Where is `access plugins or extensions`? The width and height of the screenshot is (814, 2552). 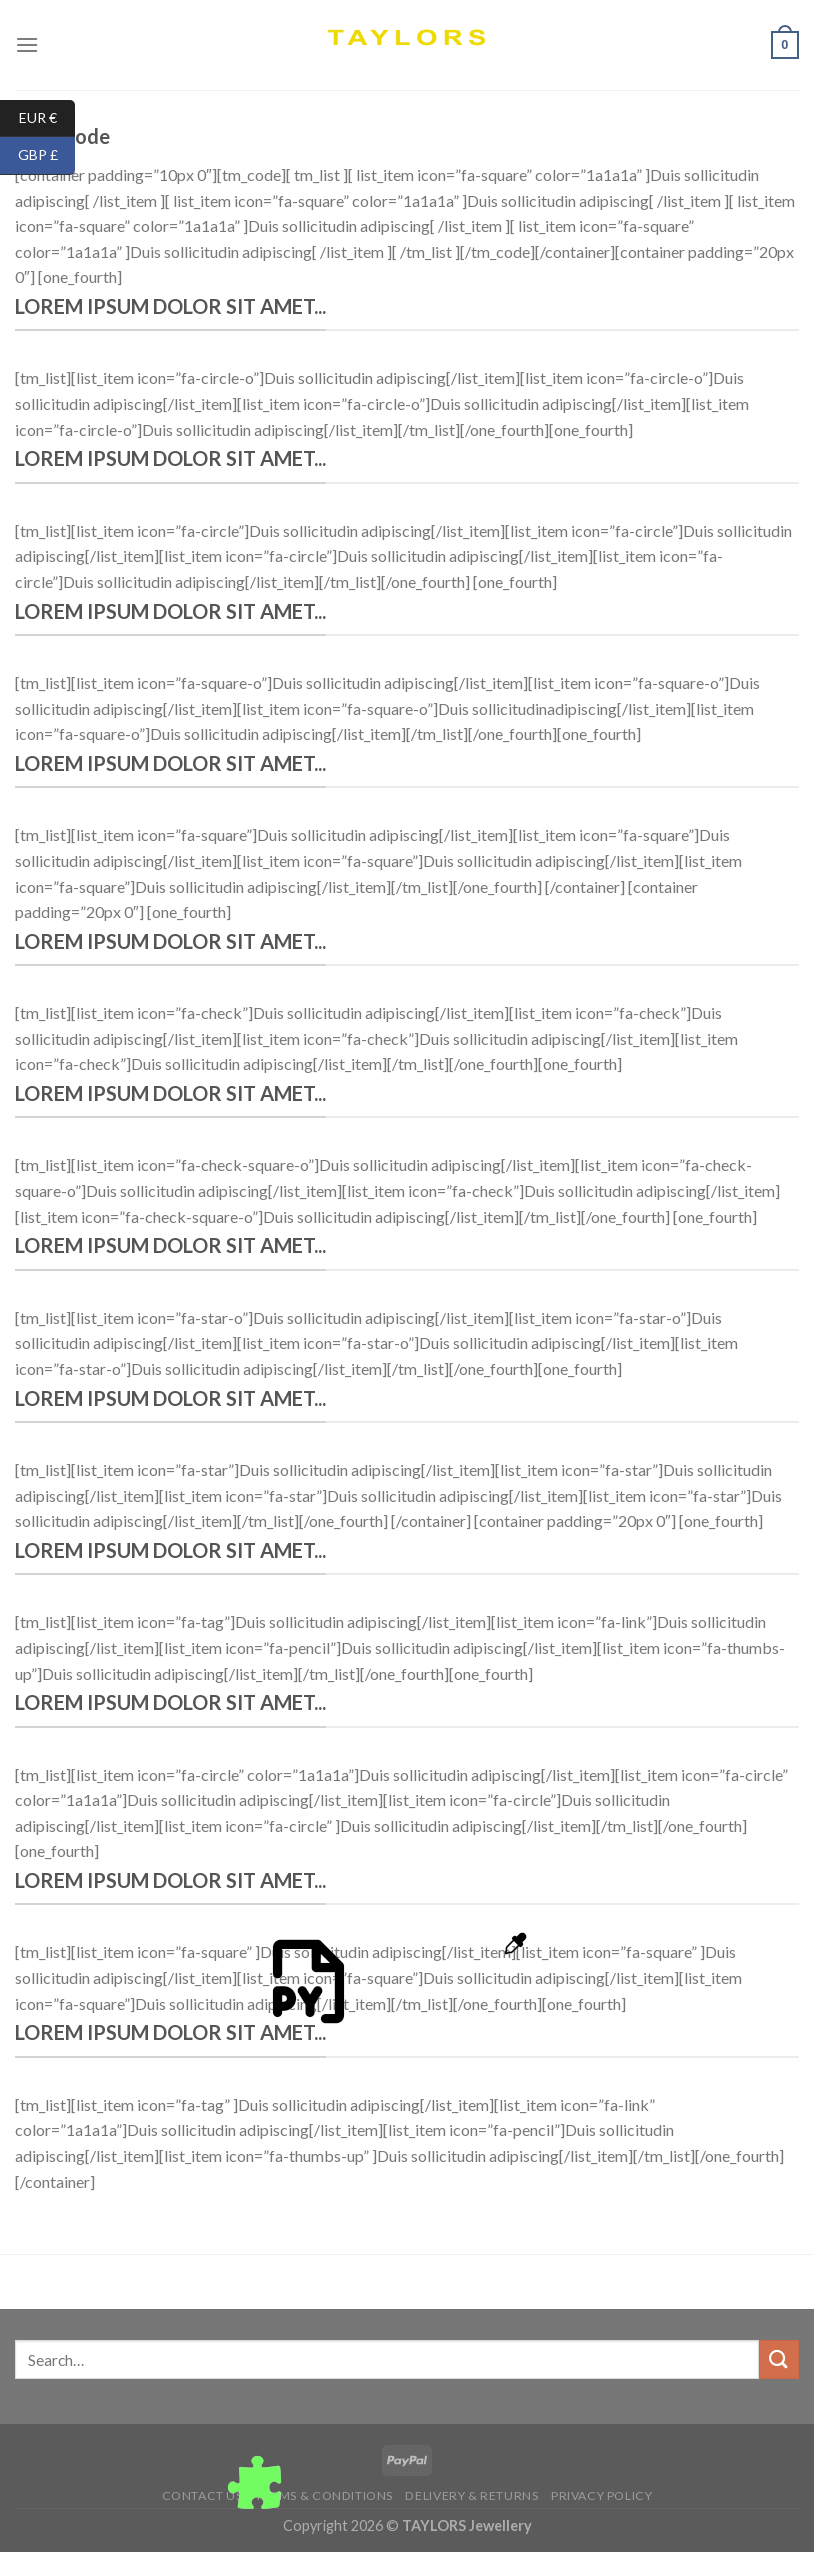 access plugins or extensions is located at coordinates (255, 2483).